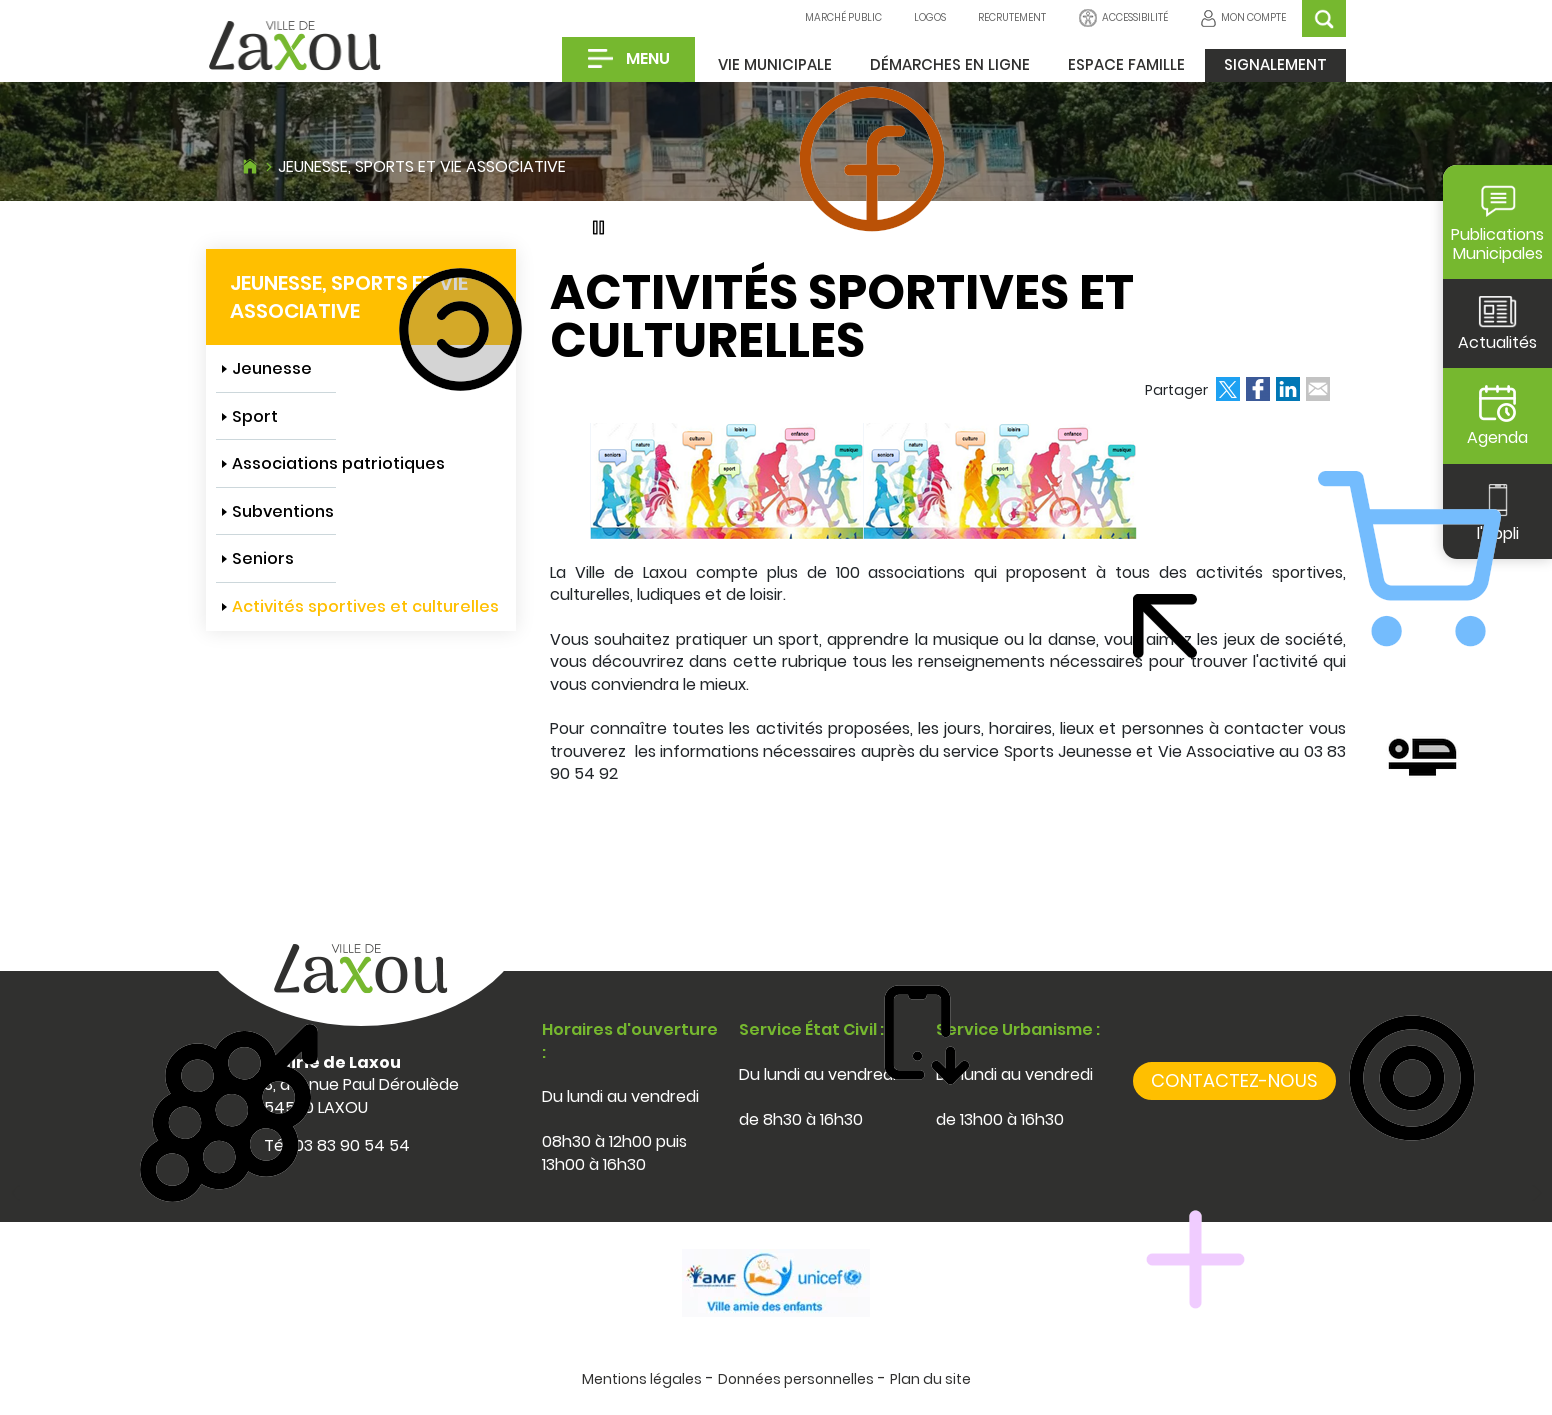  What do you see at coordinates (460, 329) in the screenshot?
I see `indicates copyleft licensing status` at bounding box center [460, 329].